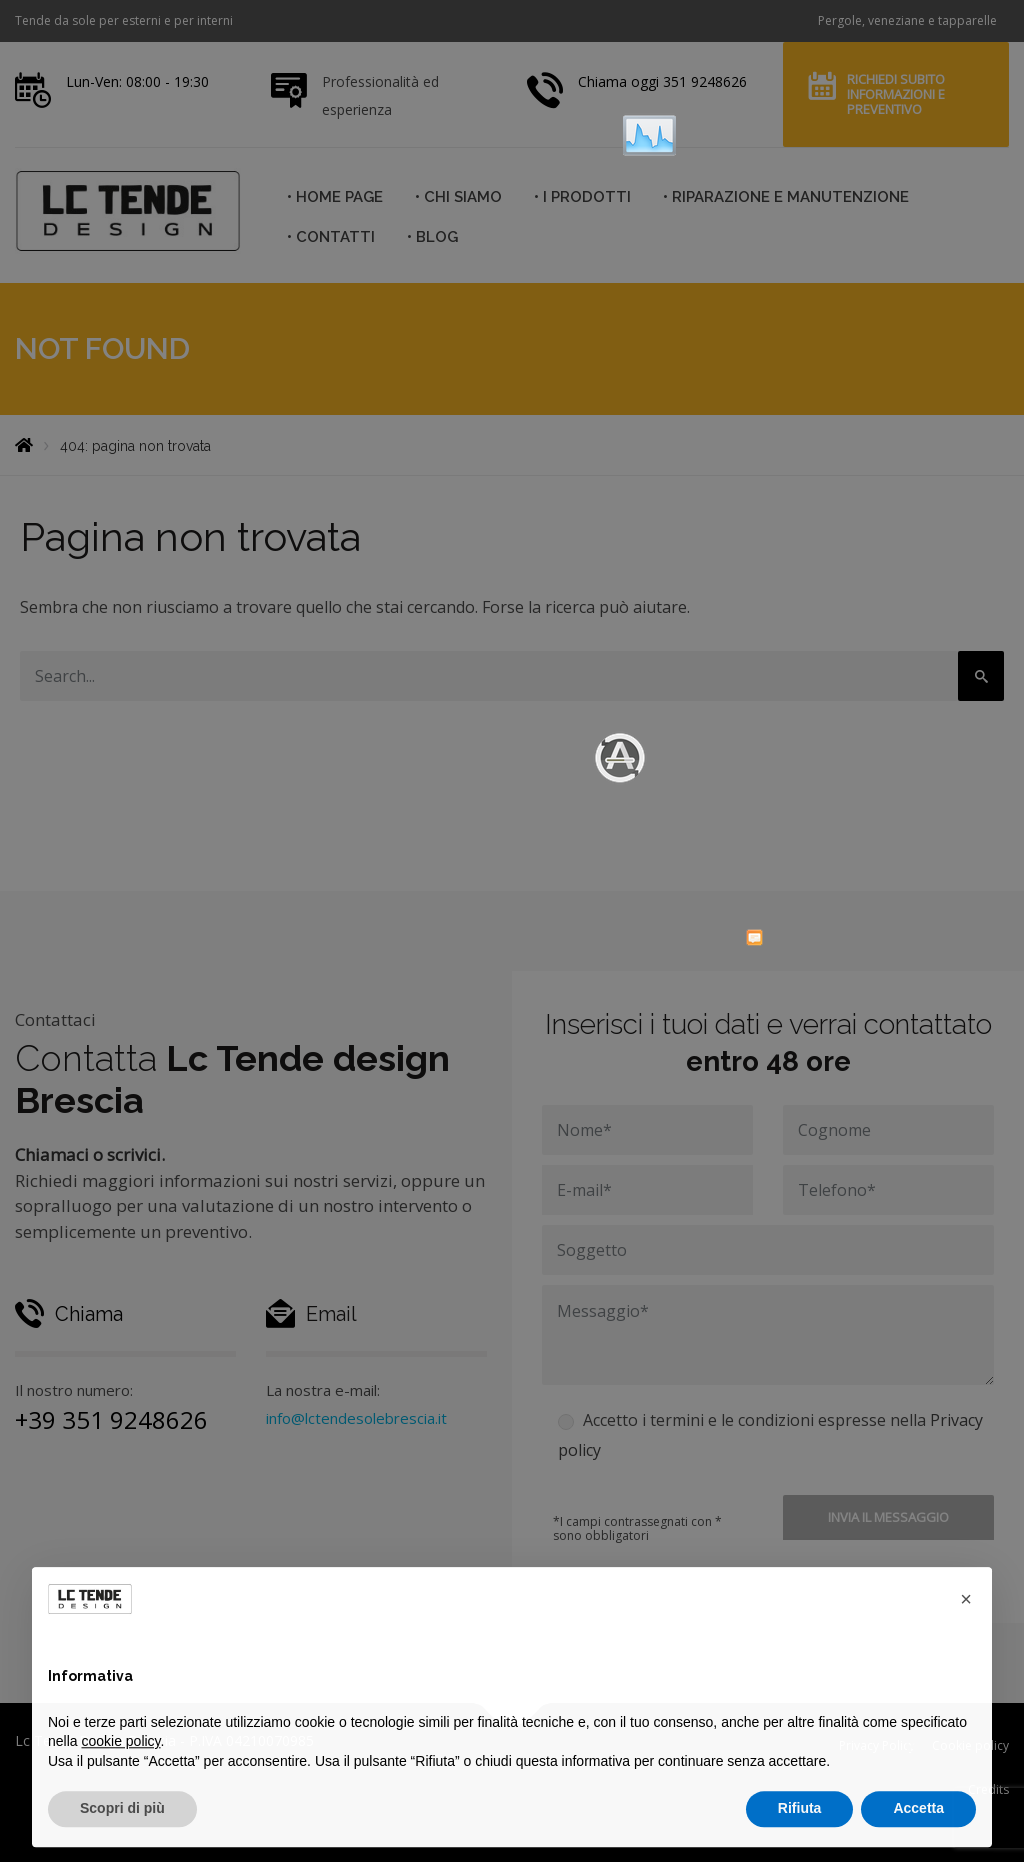  What do you see at coordinates (754, 937) in the screenshot?
I see `open the messaging or chat app` at bounding box center [754, 937].